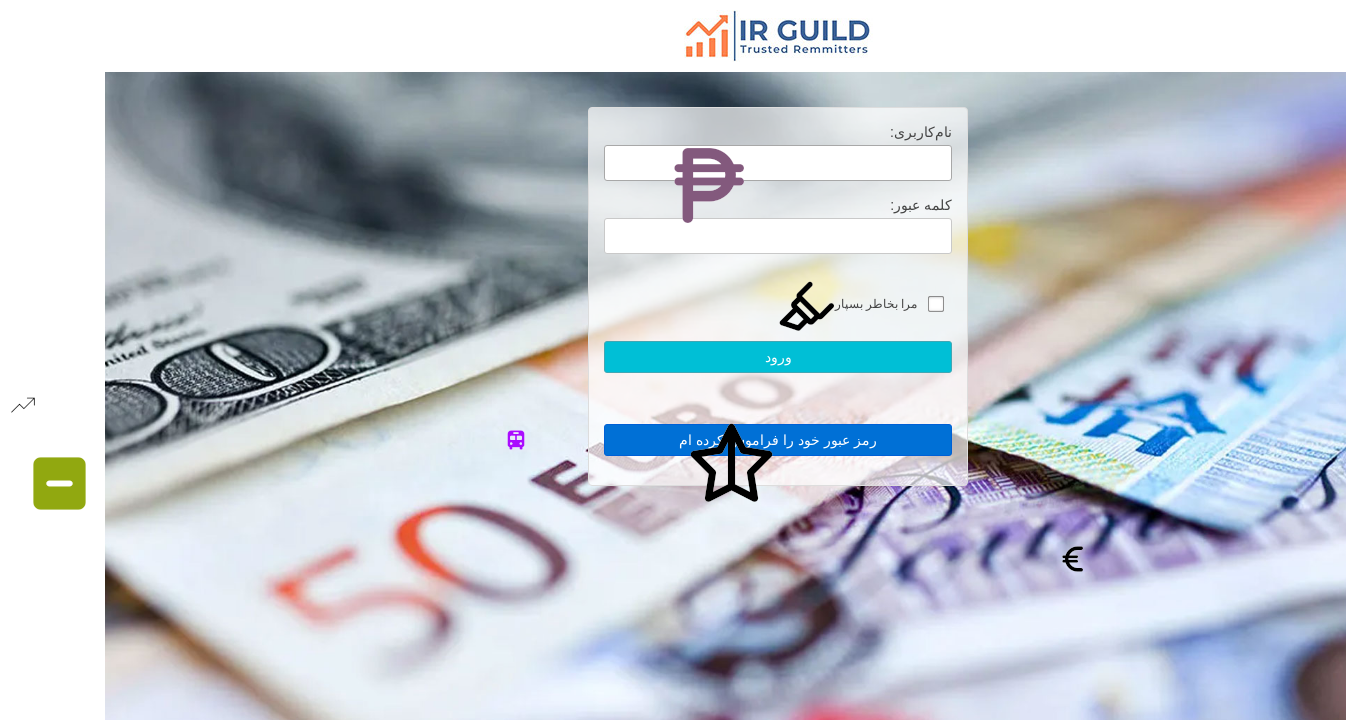  What do you see at coordinates (1074, 559) in the screenshot?
I see `indicates euro currency or pricing` at bounding box center [1074, 559].